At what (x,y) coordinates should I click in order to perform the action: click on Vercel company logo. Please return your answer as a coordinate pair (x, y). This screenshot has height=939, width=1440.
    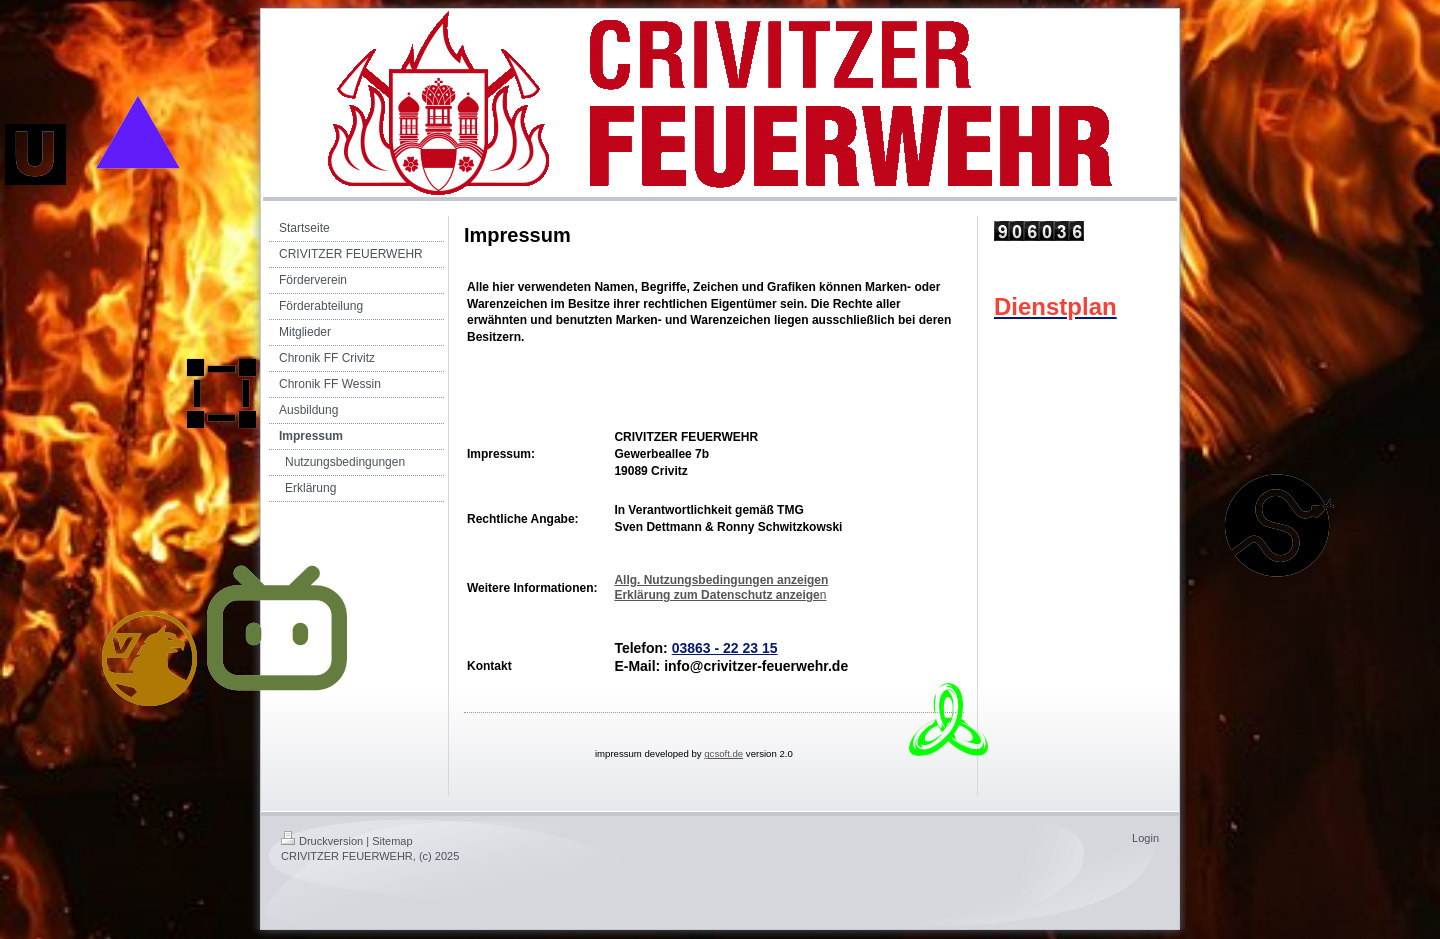
    Looking at the image, I should click on (138, 132).